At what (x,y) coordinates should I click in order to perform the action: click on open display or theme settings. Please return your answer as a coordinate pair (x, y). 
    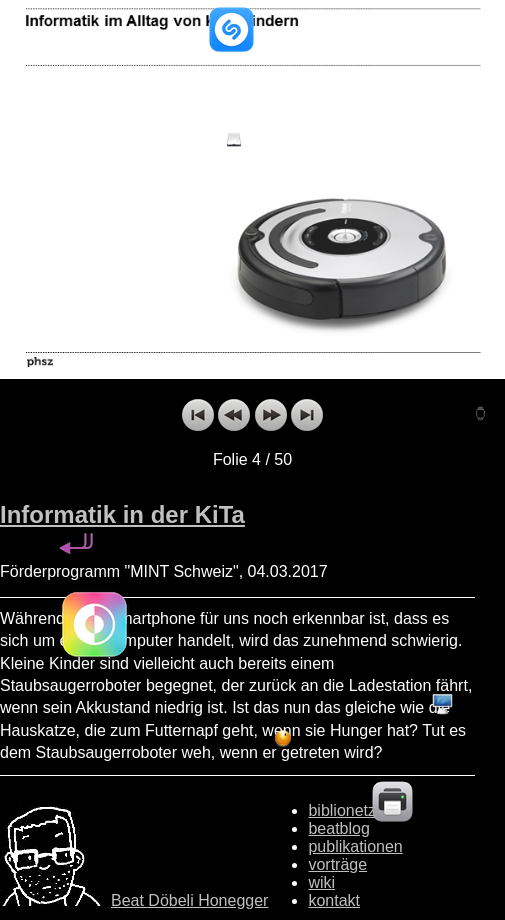
    Looking at the image, I should click on (94, 625).